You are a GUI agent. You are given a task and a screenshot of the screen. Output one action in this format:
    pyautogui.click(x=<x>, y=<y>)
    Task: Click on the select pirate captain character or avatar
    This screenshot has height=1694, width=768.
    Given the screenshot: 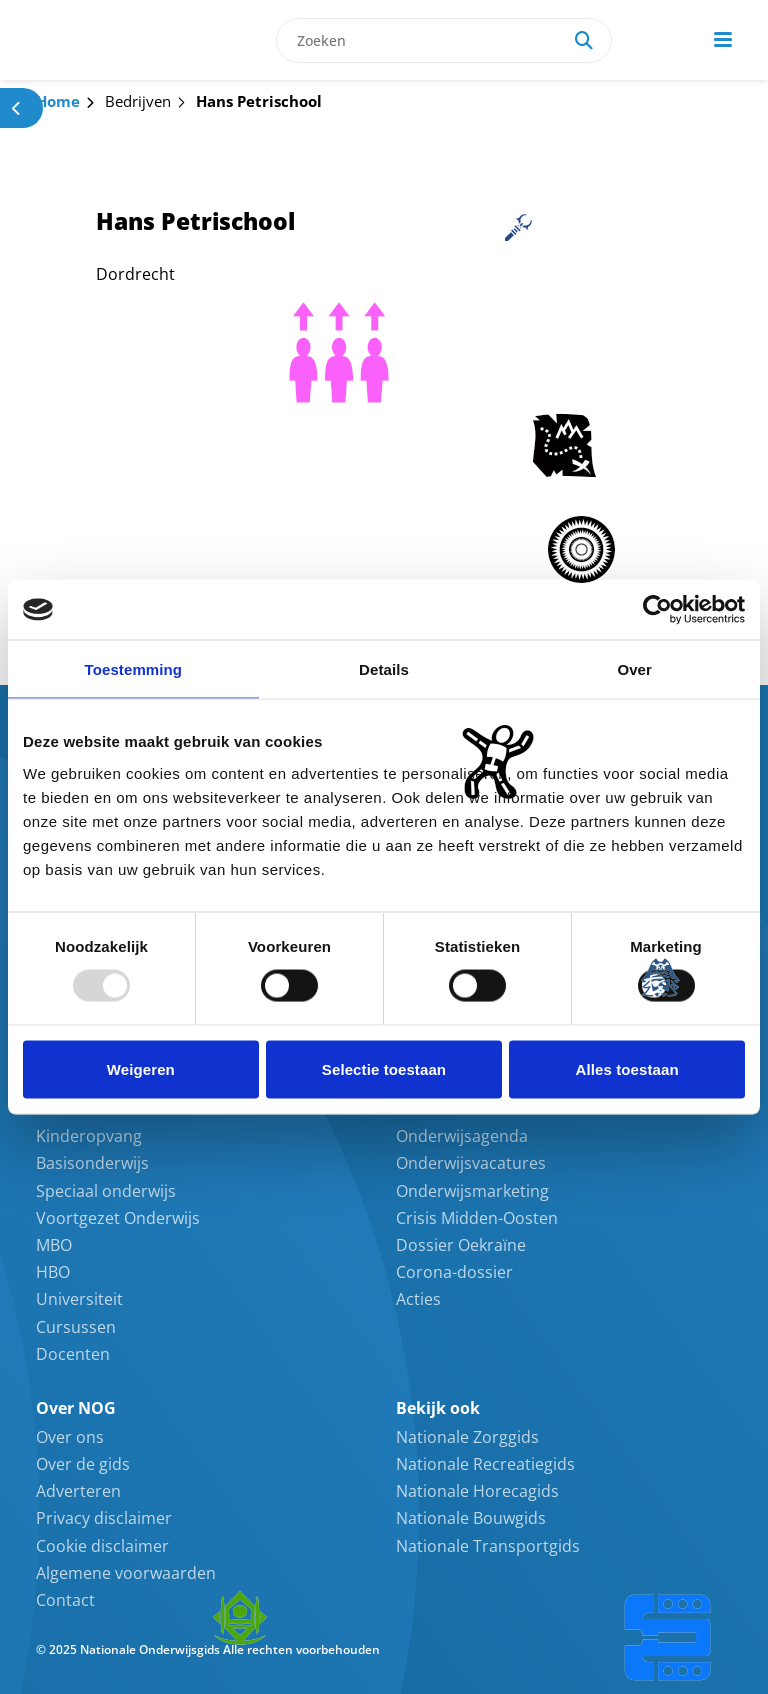 What is the action you would take?
    pyautogui.click(x=660, y=977)
    